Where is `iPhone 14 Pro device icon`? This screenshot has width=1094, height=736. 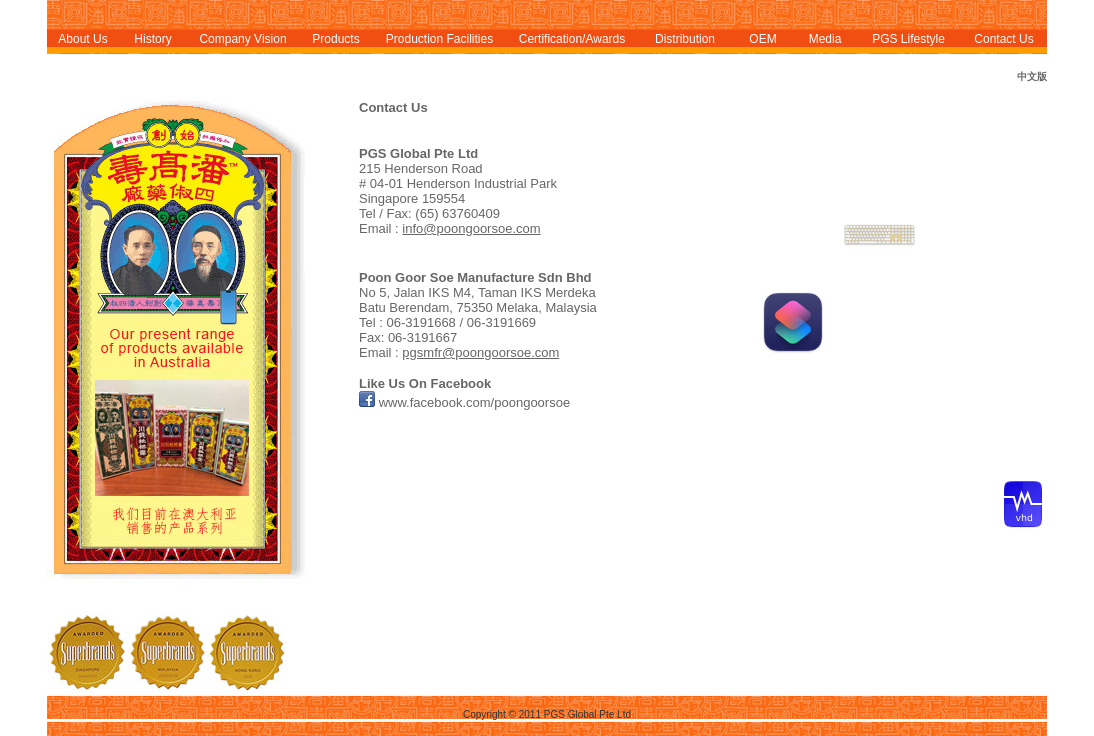
iPhone 14 Pro device icon is located at coordinates (228, 307).